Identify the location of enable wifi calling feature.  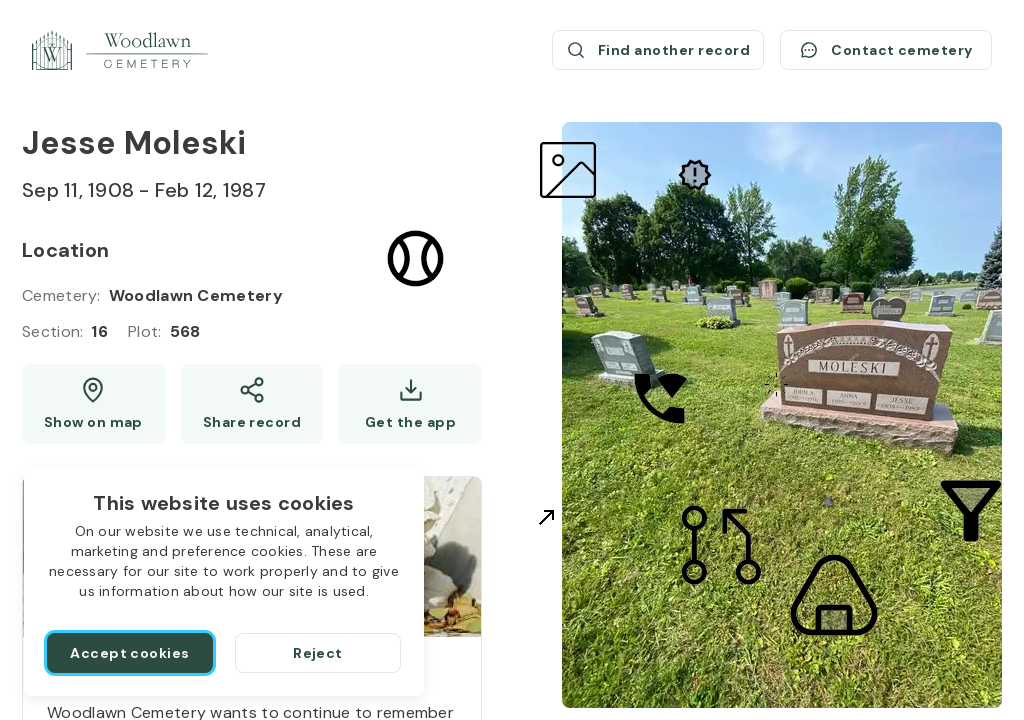
(659, 398).